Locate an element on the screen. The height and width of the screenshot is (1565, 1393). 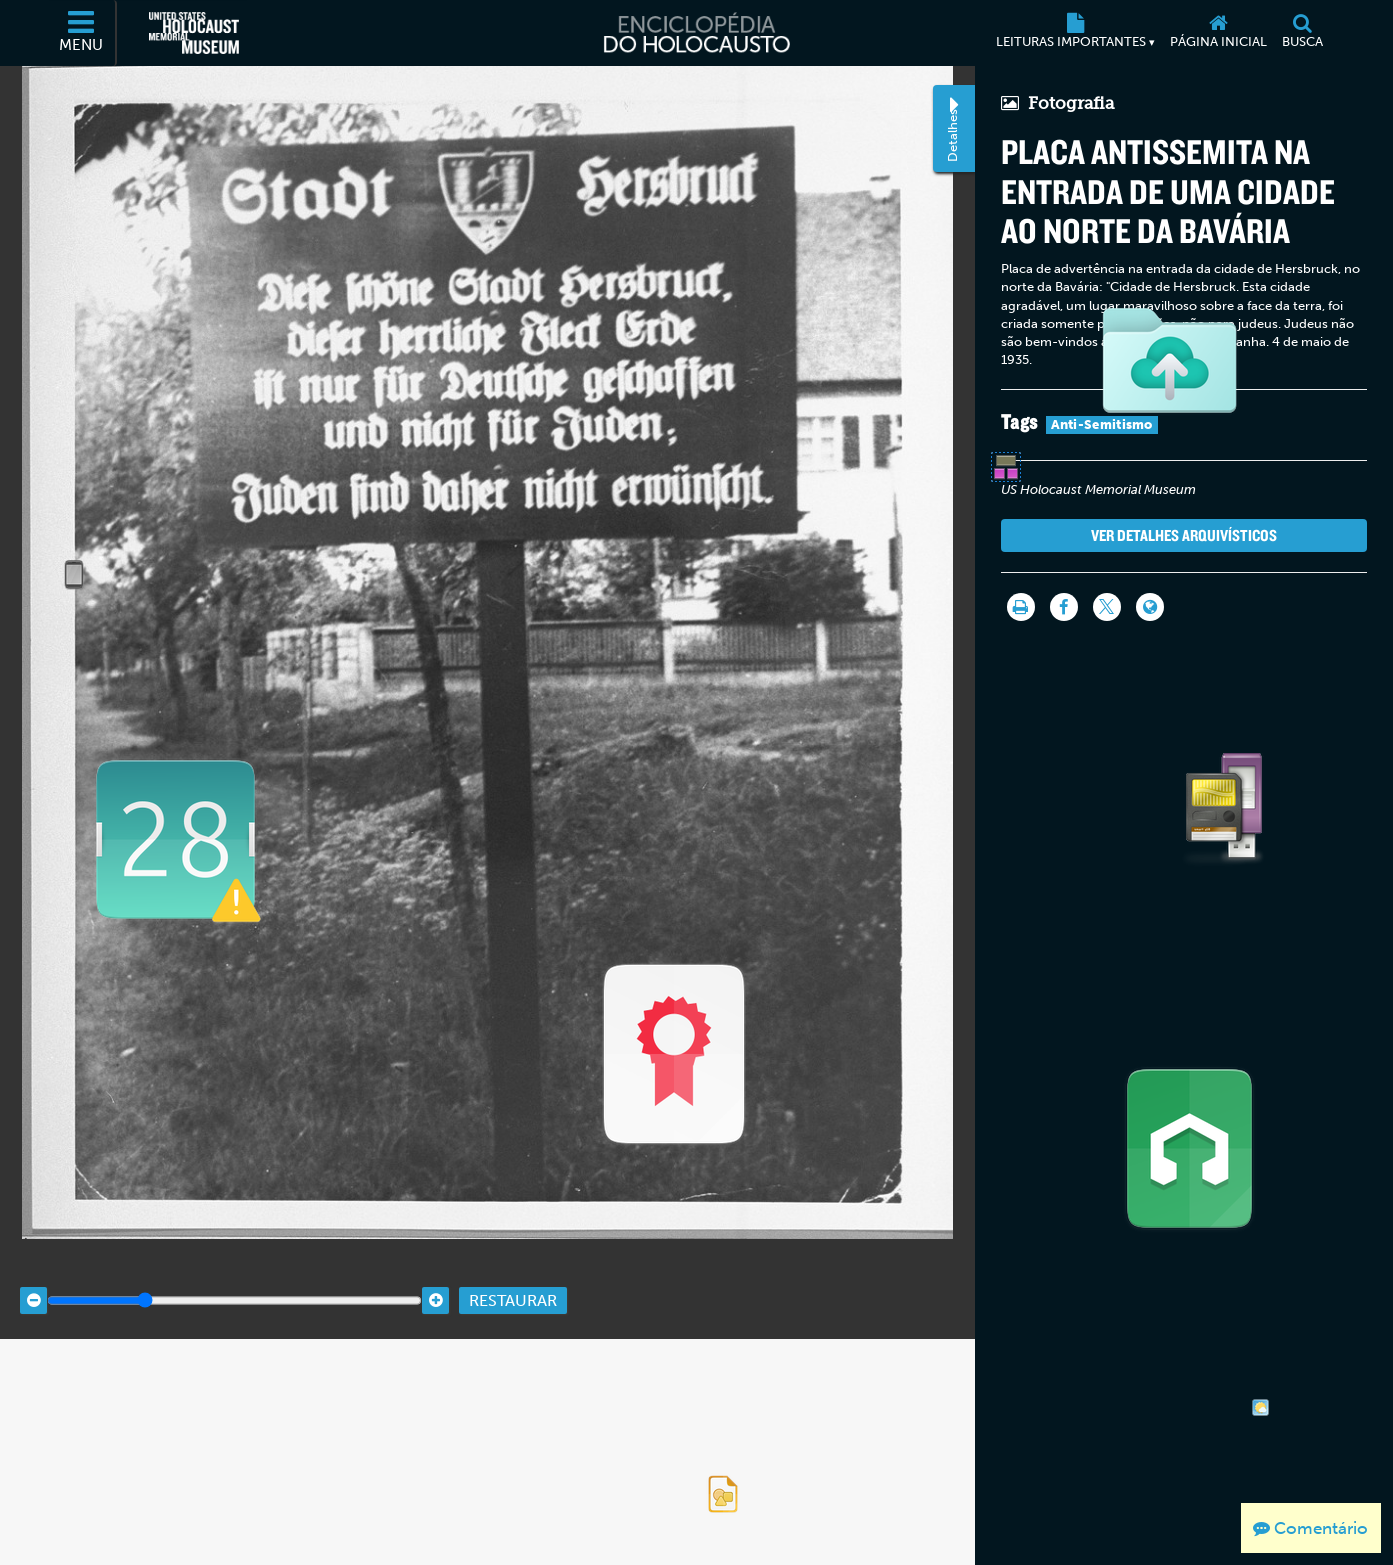
access phone or dialer settings is located at coordinates (74, 575).